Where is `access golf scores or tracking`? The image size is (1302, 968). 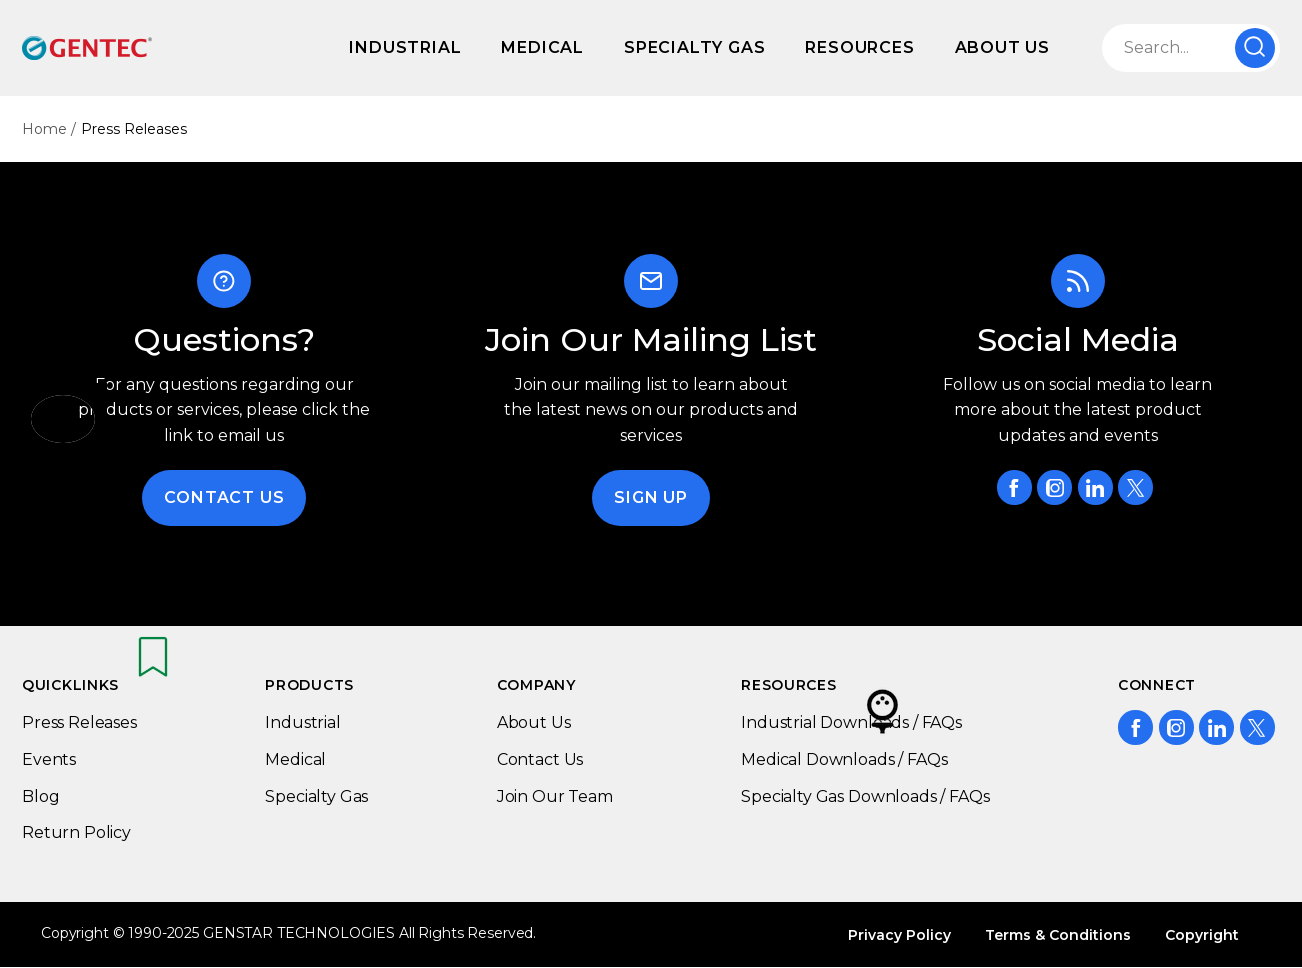
access golf scores or tracking is located at coordinates (882, 711).